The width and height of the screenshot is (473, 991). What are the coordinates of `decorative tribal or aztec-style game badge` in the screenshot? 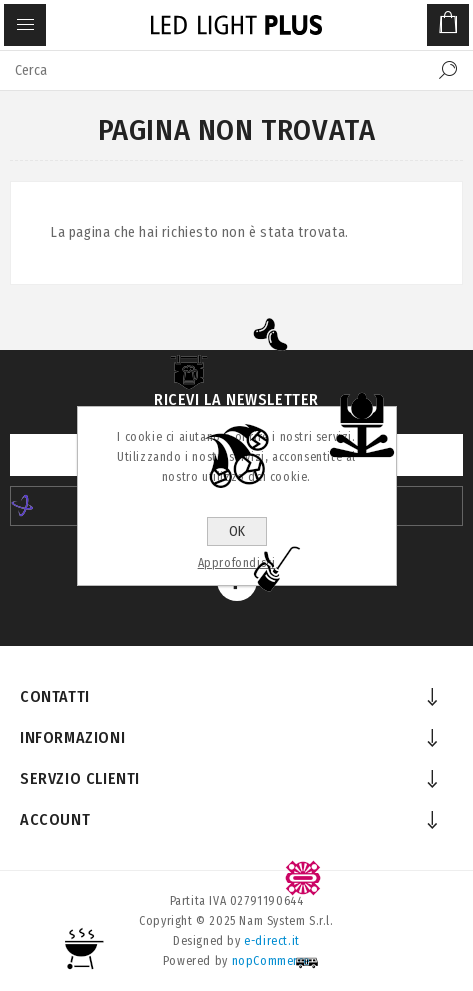 It's located at (303, 878).